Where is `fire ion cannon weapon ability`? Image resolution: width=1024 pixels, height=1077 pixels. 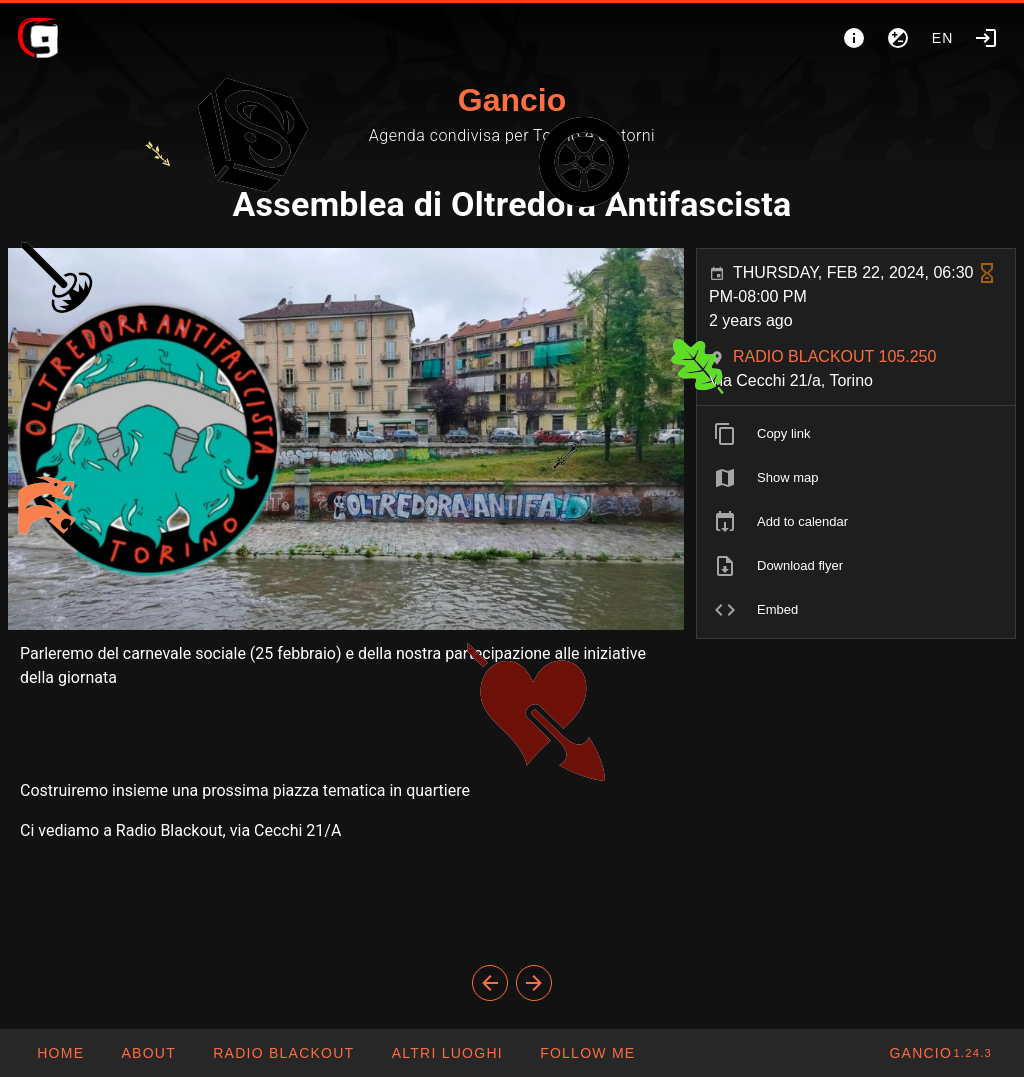
fire ion cannon weapon ability is located at coordinates (57, 278).